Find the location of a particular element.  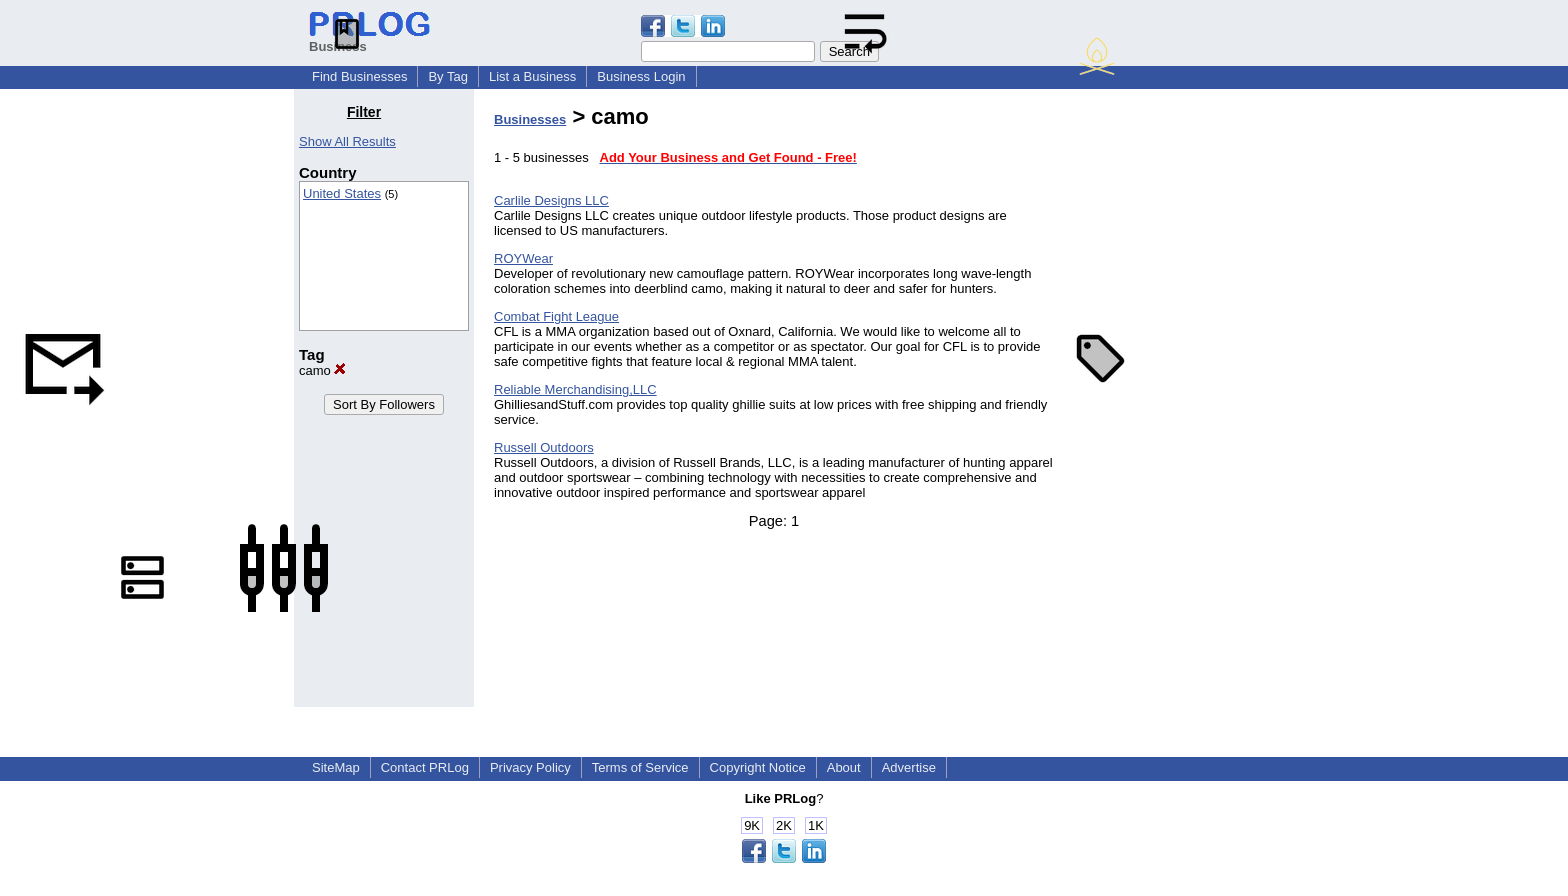

open your library or reading list is located at coordinates (347, 34).